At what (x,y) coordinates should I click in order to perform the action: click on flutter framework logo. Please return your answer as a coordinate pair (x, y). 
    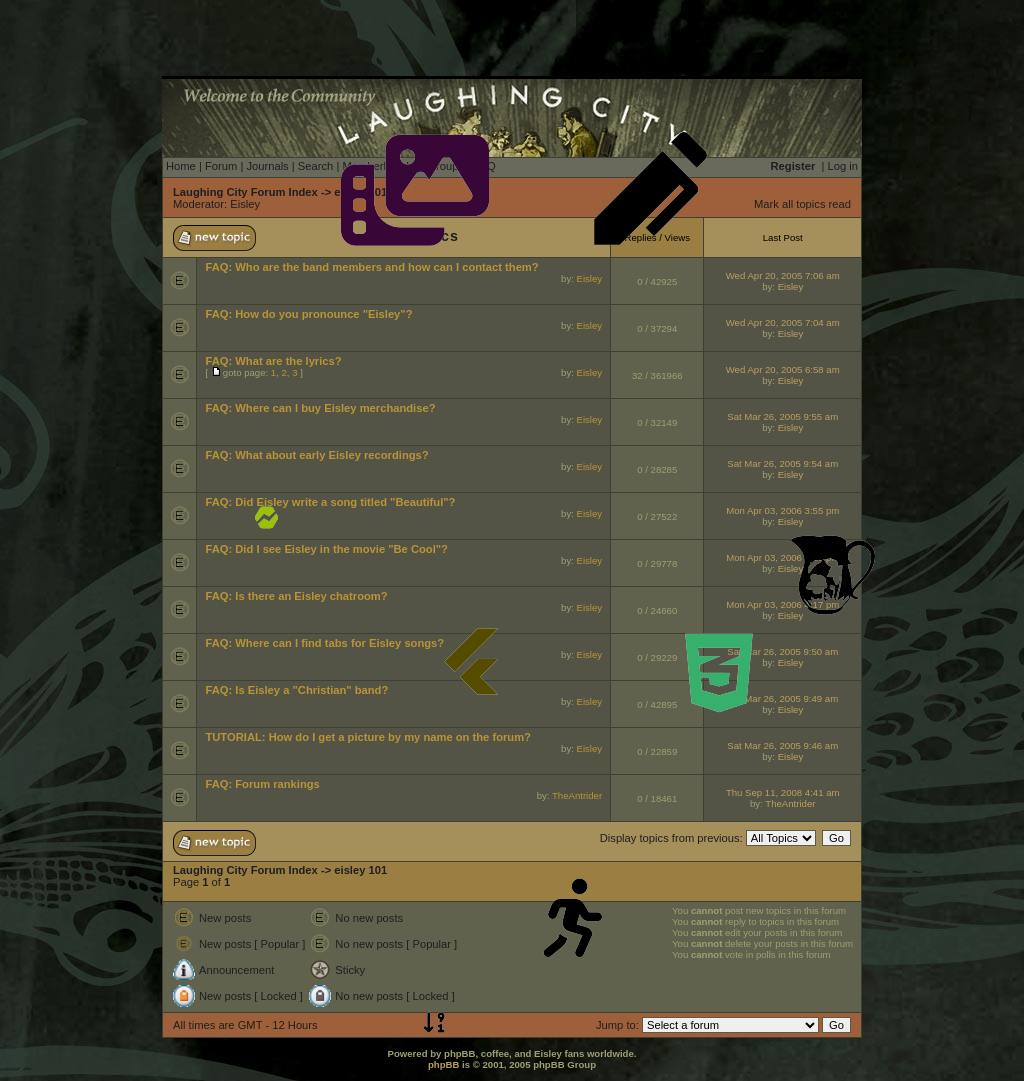
    Looking at the image, I should click on (471, 661).